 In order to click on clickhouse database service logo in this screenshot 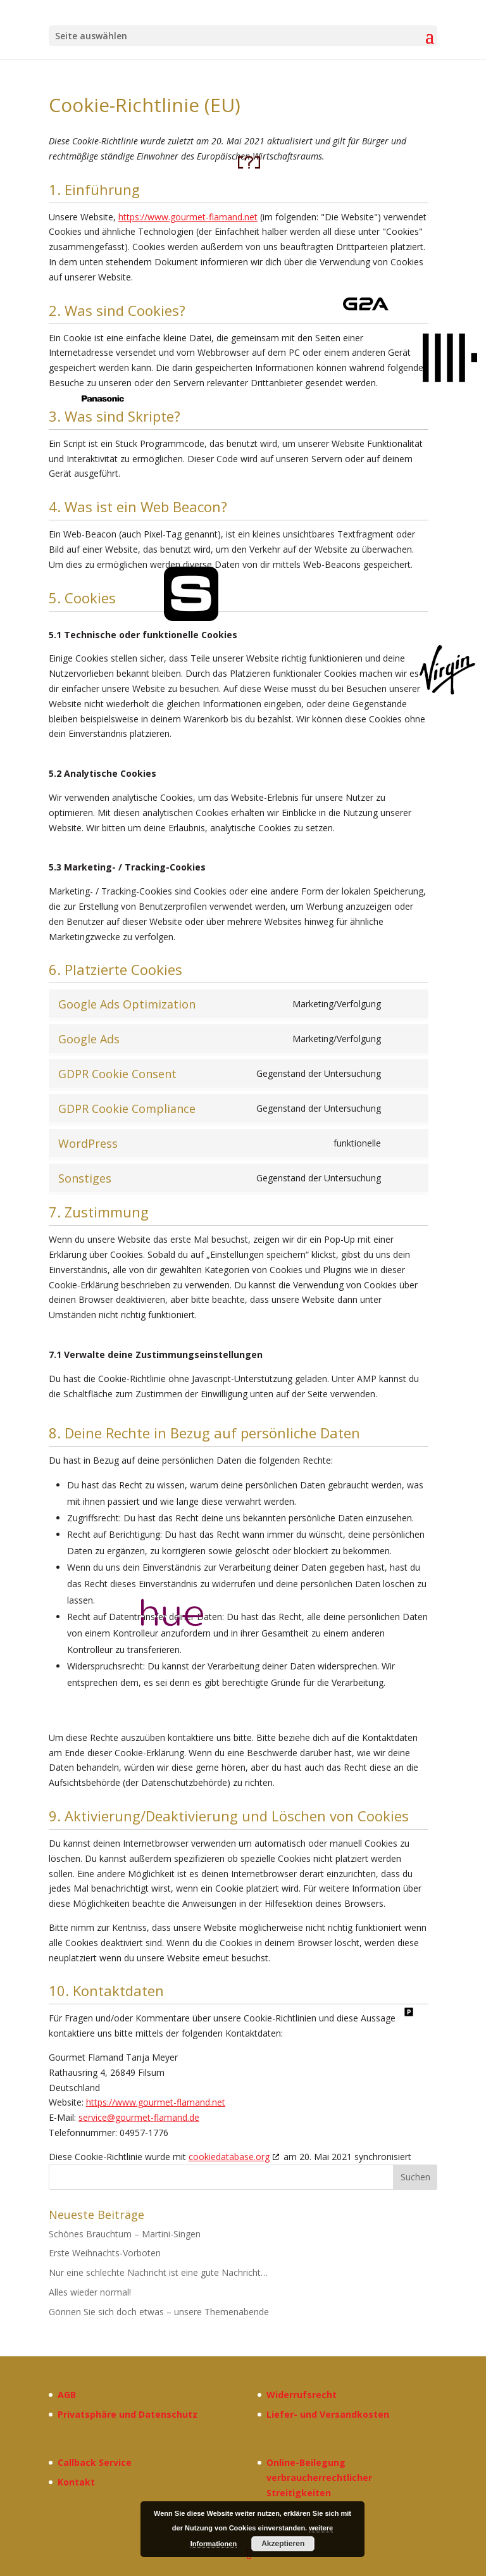, I will do `click(450, 358)`.